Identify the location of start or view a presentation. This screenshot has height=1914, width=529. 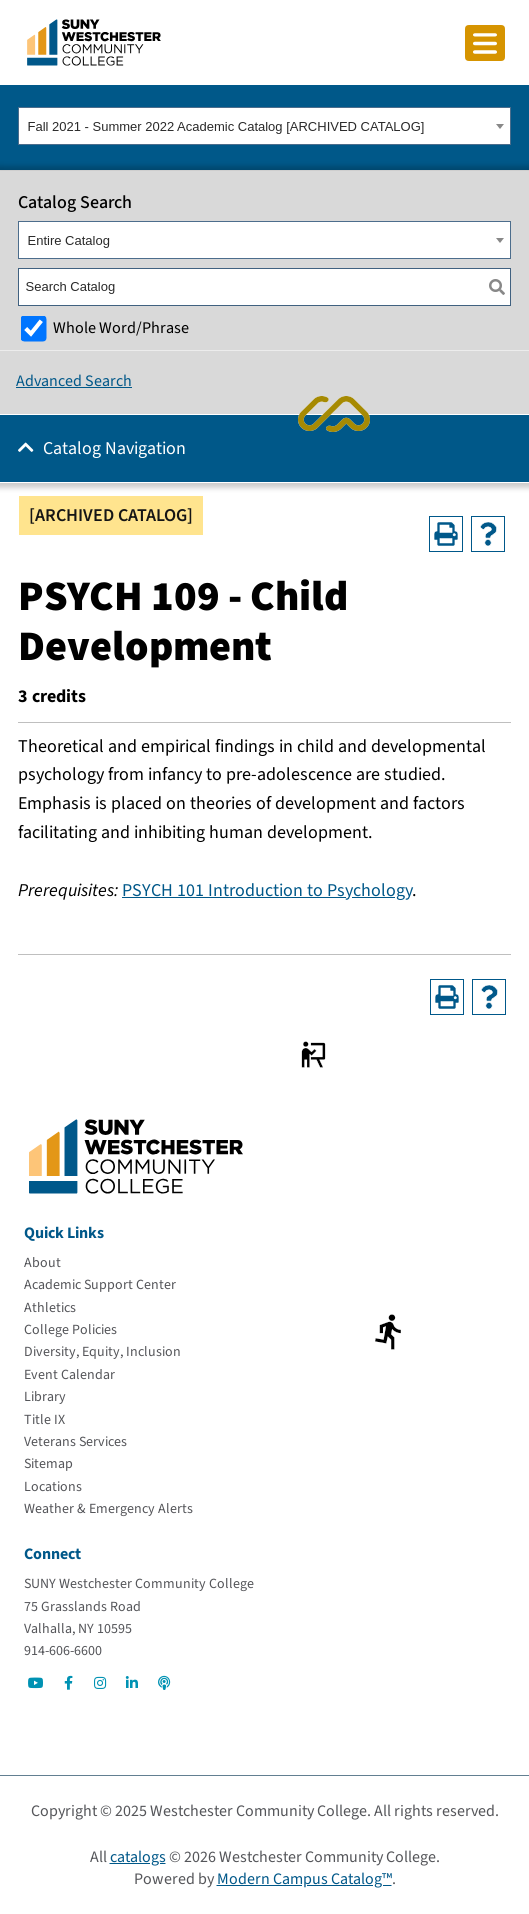
(313, 1054).